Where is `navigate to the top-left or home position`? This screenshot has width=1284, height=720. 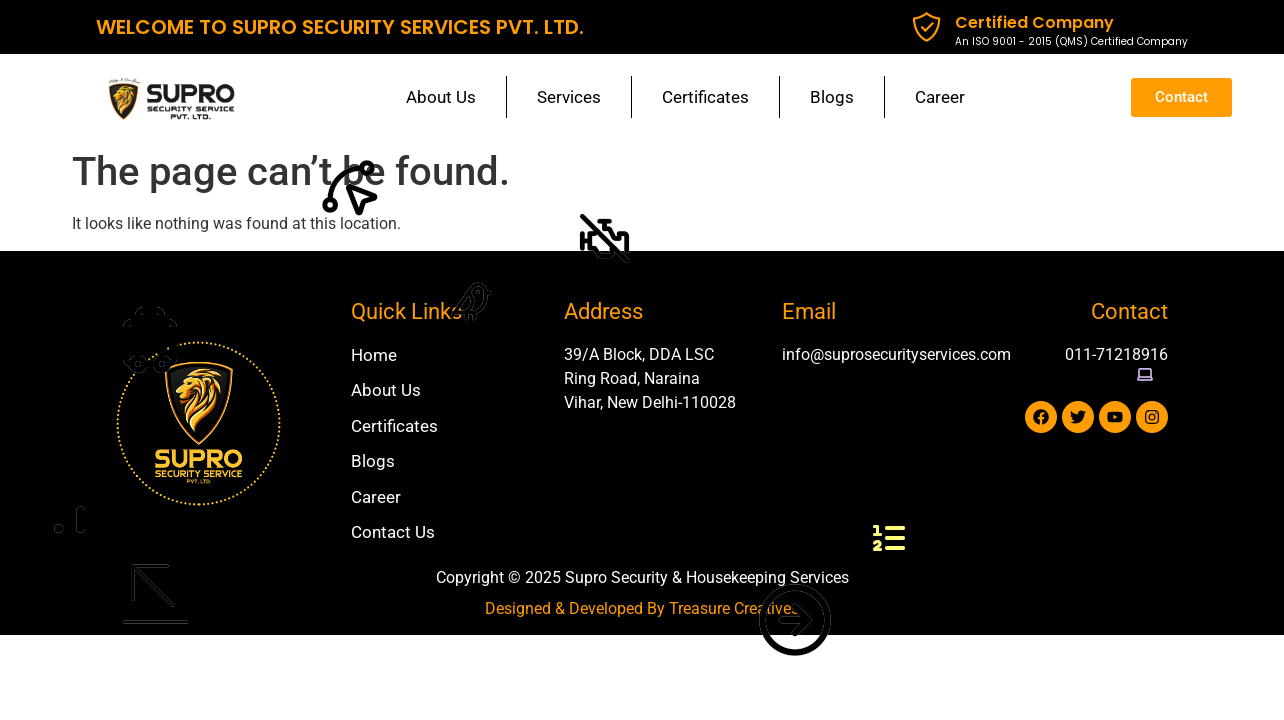 navigate to the top-left or home position is located at coordinates (153, 594).